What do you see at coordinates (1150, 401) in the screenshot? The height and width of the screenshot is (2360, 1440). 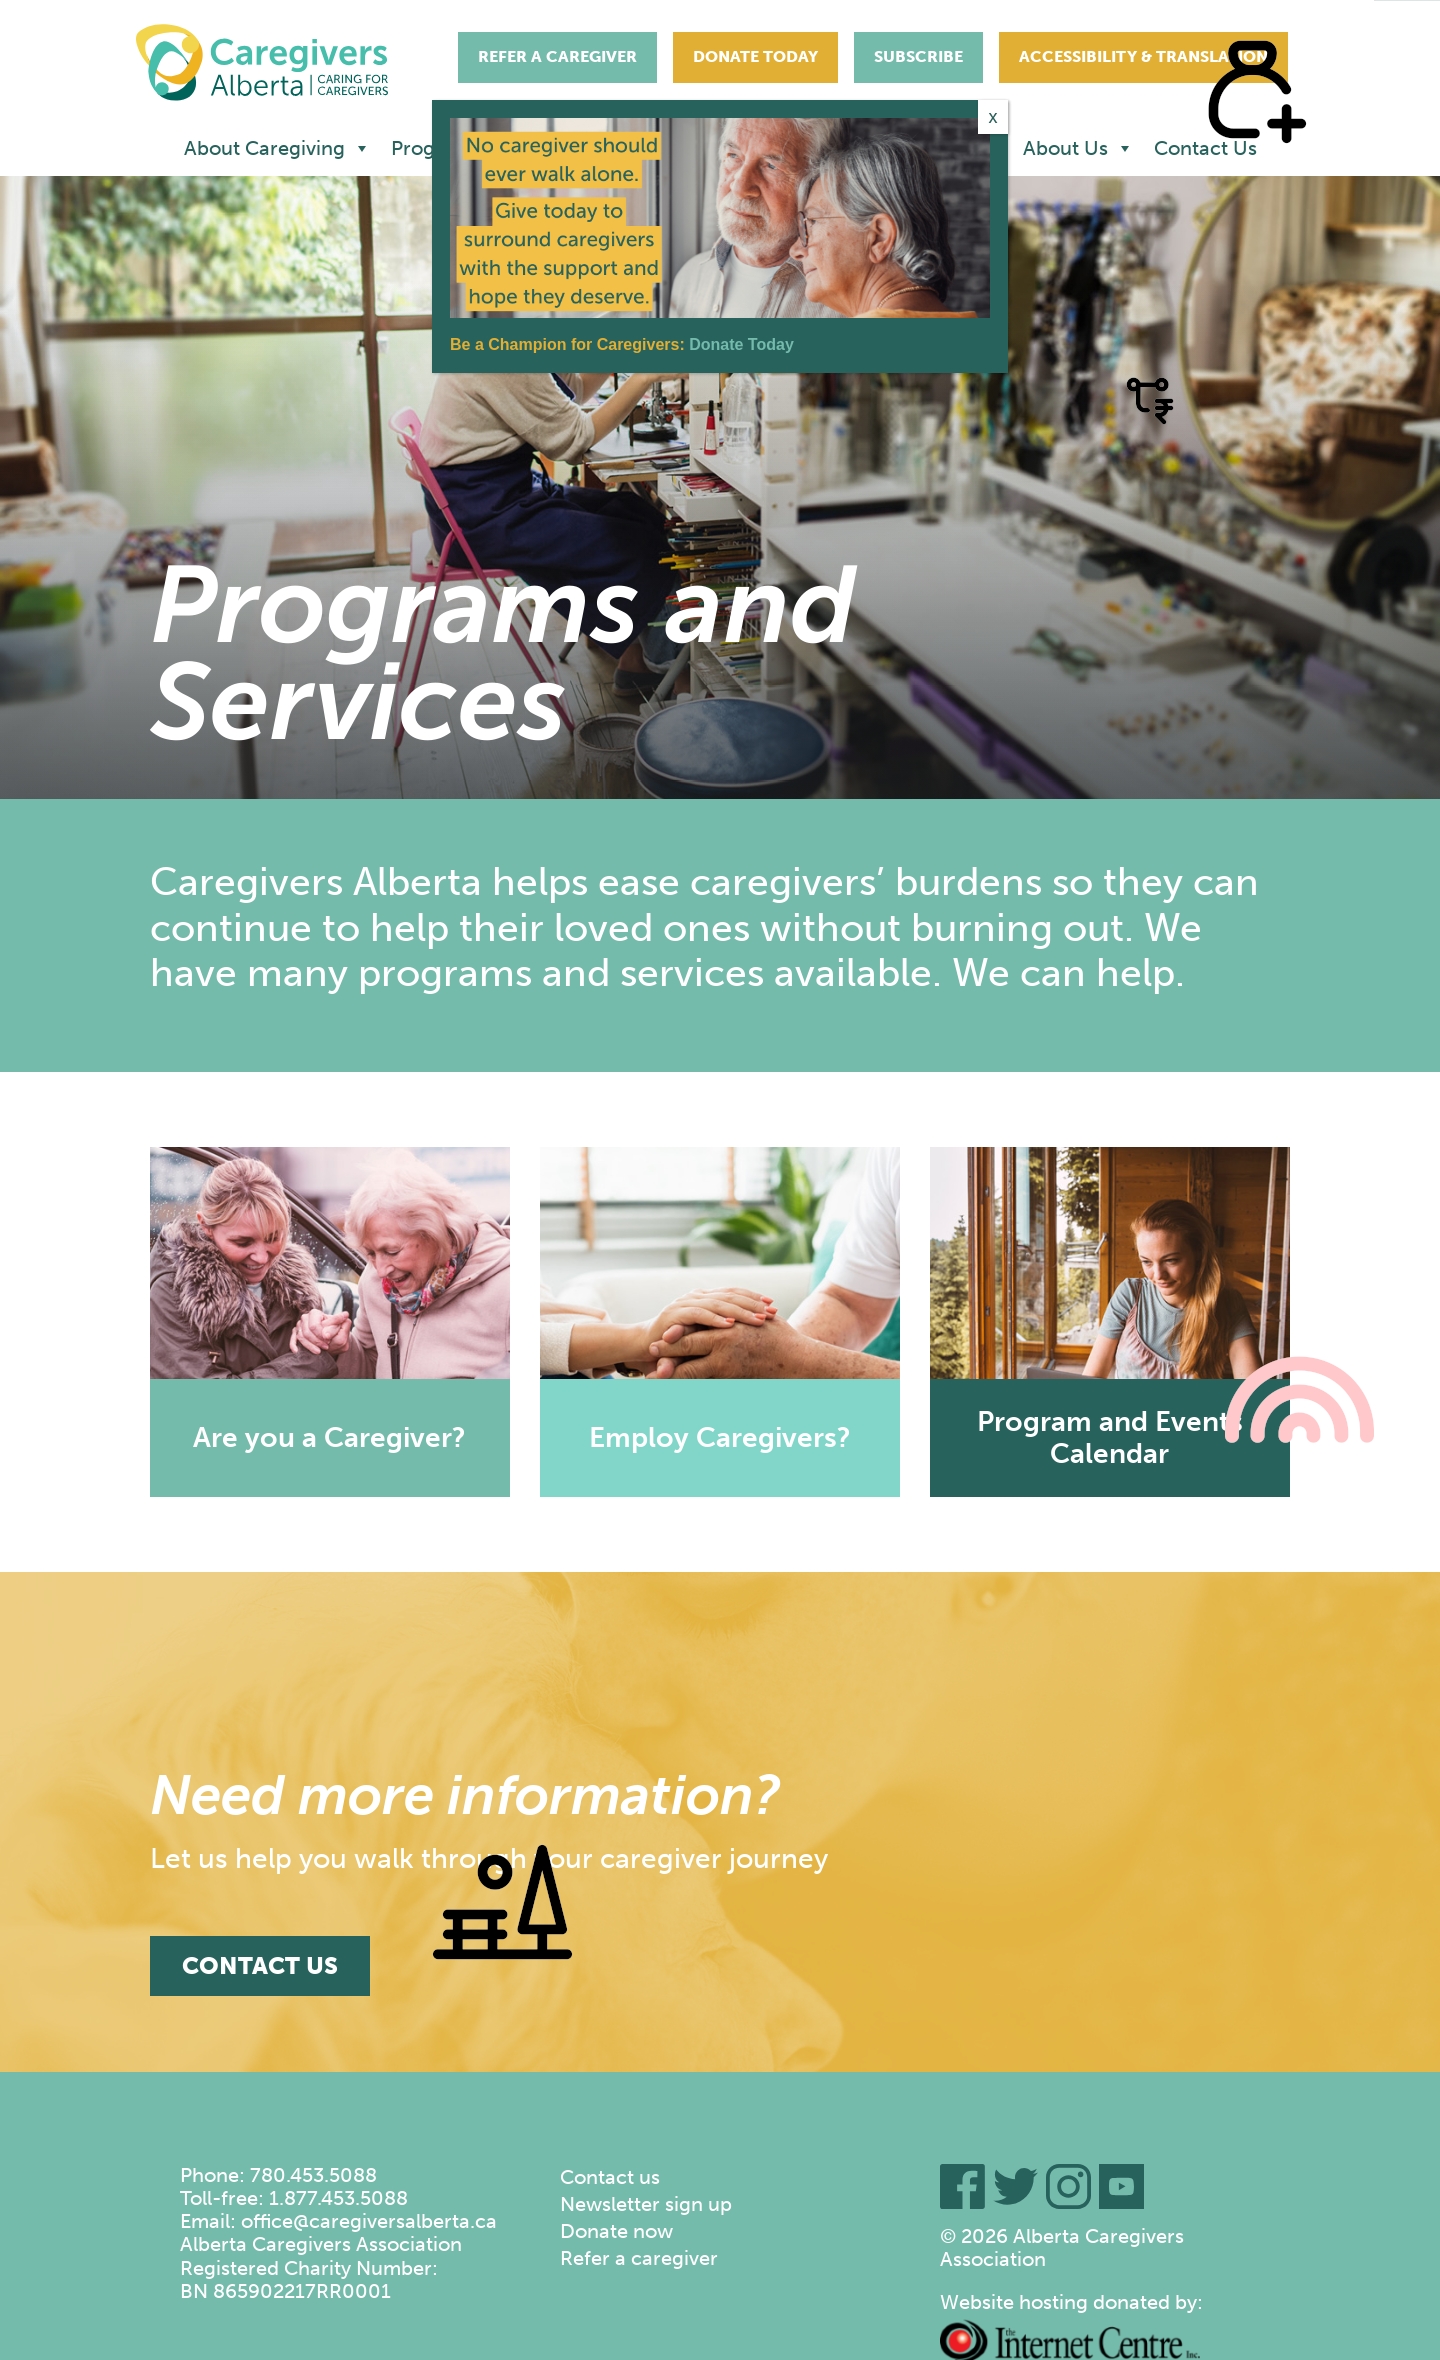 I see `view rupee transaction history` at bounding box center [1150, 401].